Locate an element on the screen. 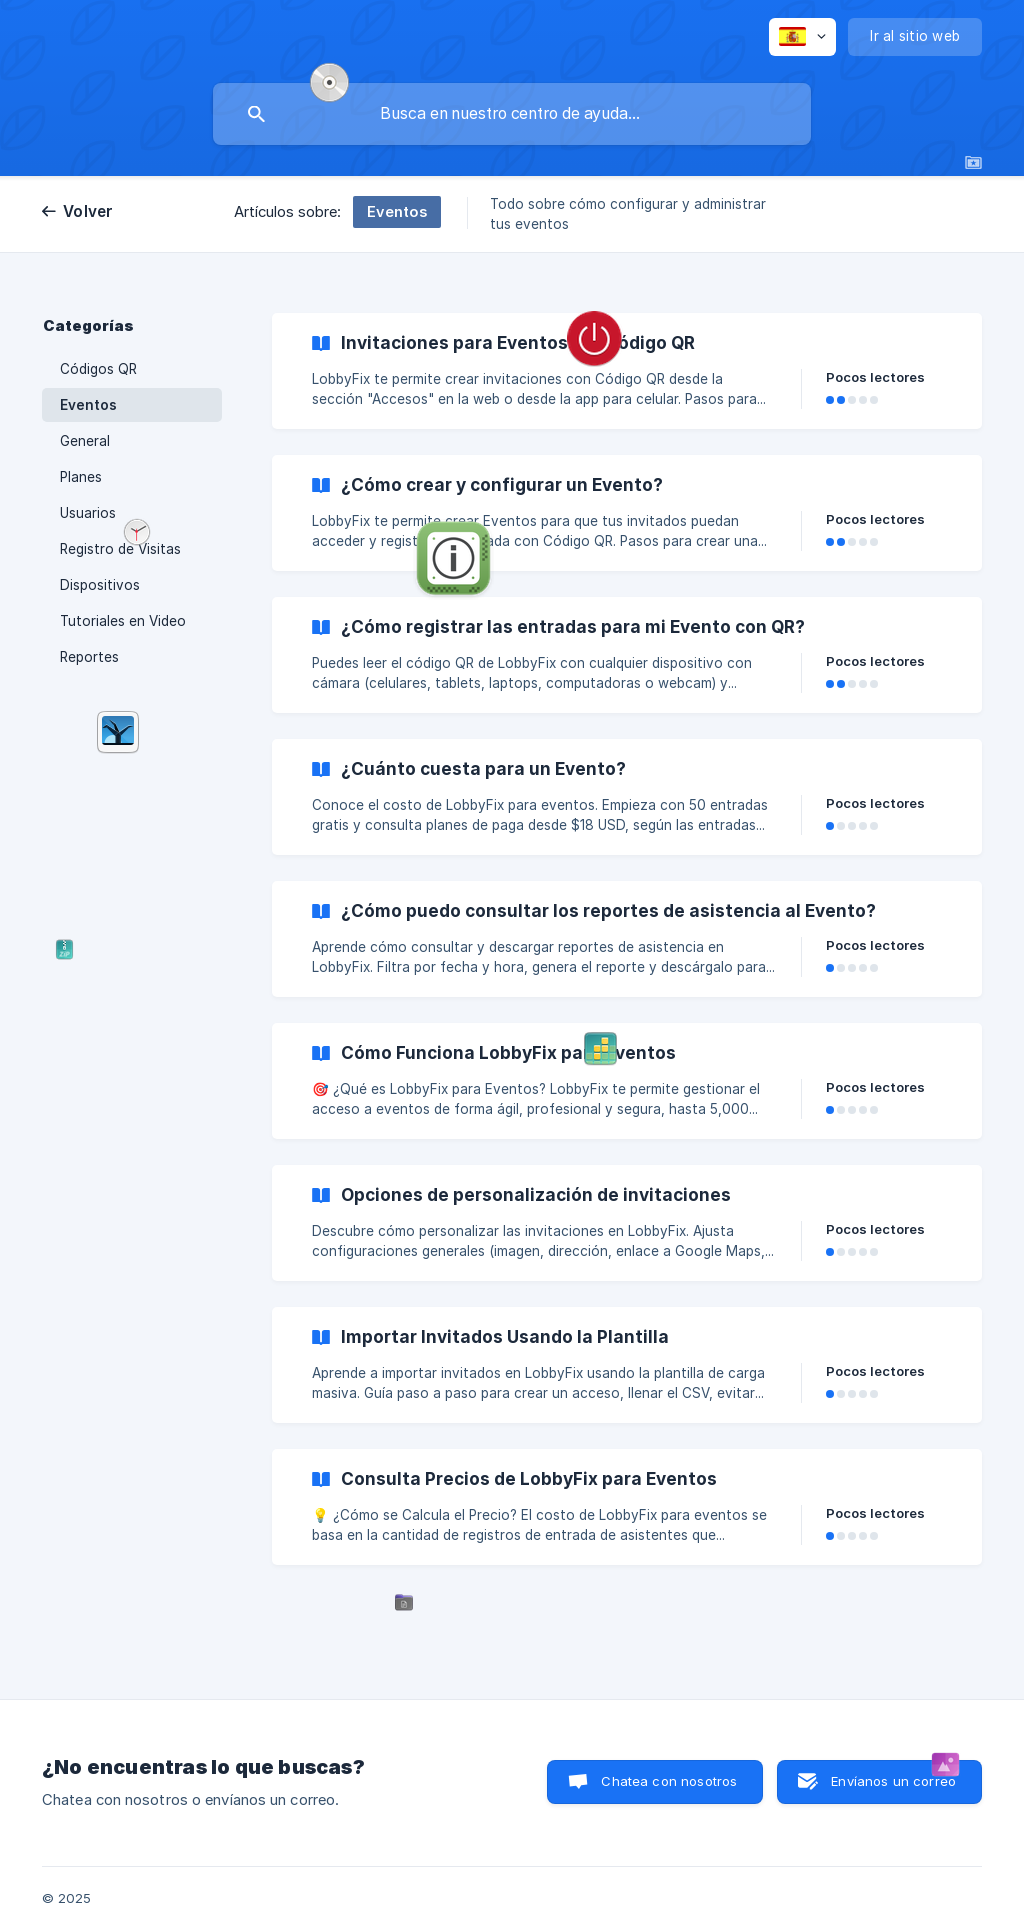  access your favorites folder in the media library is located at coordinates (973, 162).